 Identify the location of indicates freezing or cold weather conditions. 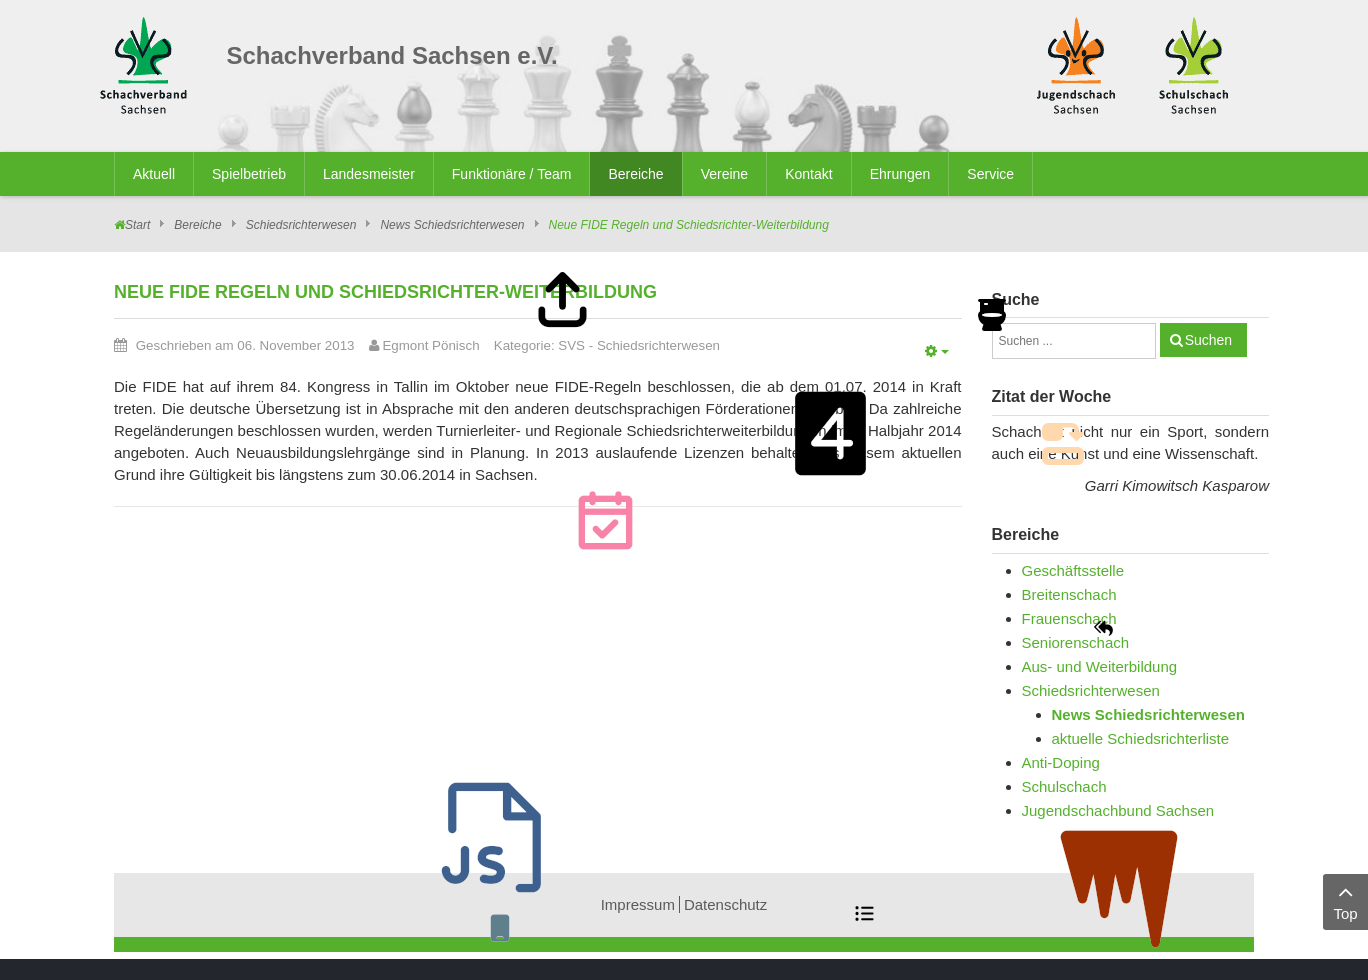
(1119, 889).